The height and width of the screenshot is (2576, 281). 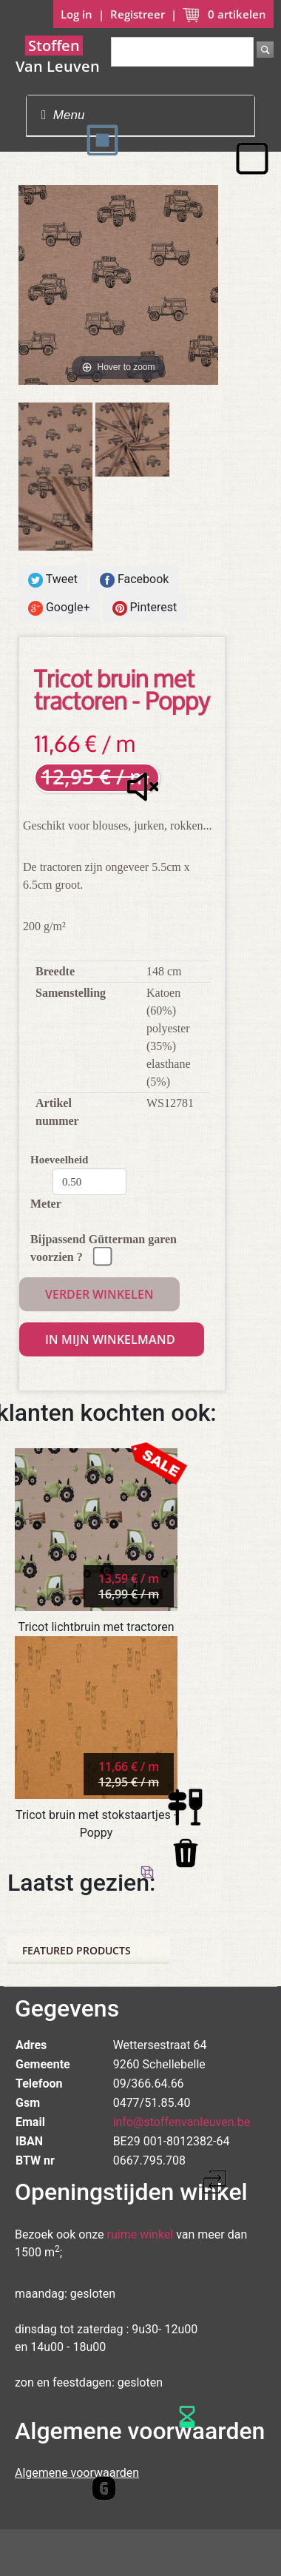 What do you see at coordinates (186, 1853) in the screenshot?
I see `delete selected item` at bounding box center [186, 1853].